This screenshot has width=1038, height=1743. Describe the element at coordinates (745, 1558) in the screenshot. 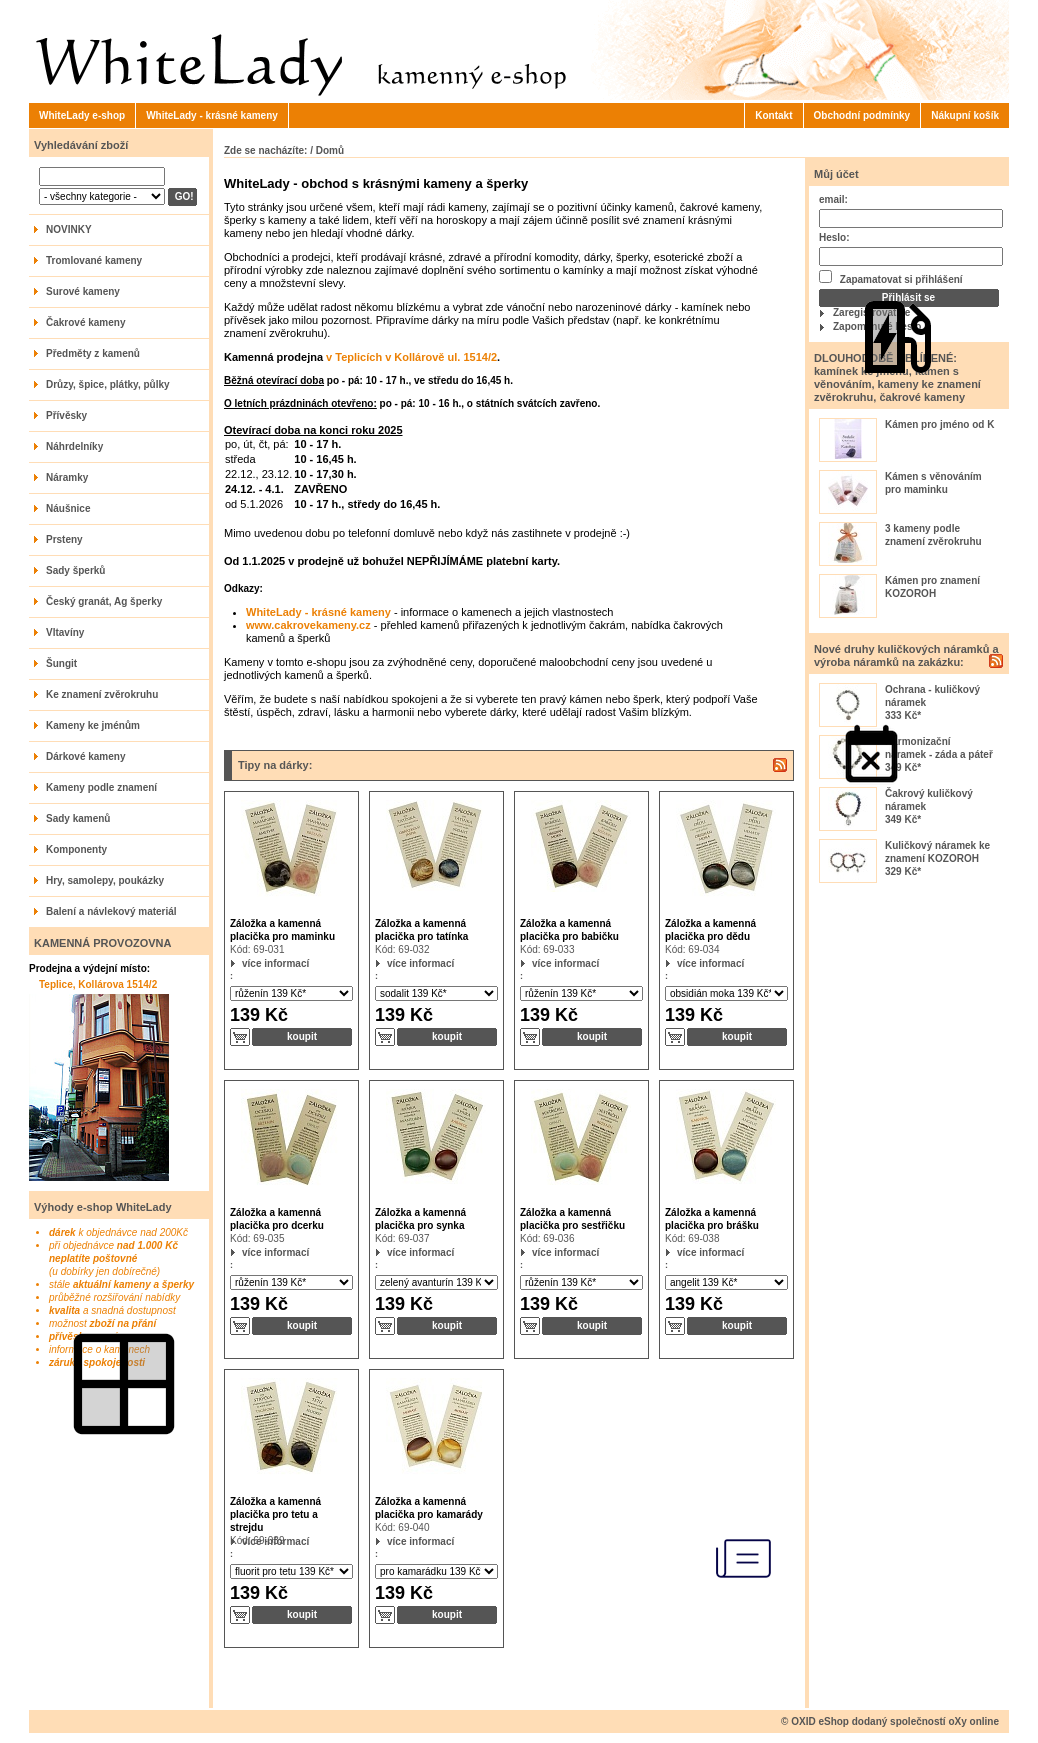

I see `view news or articles` at that location.